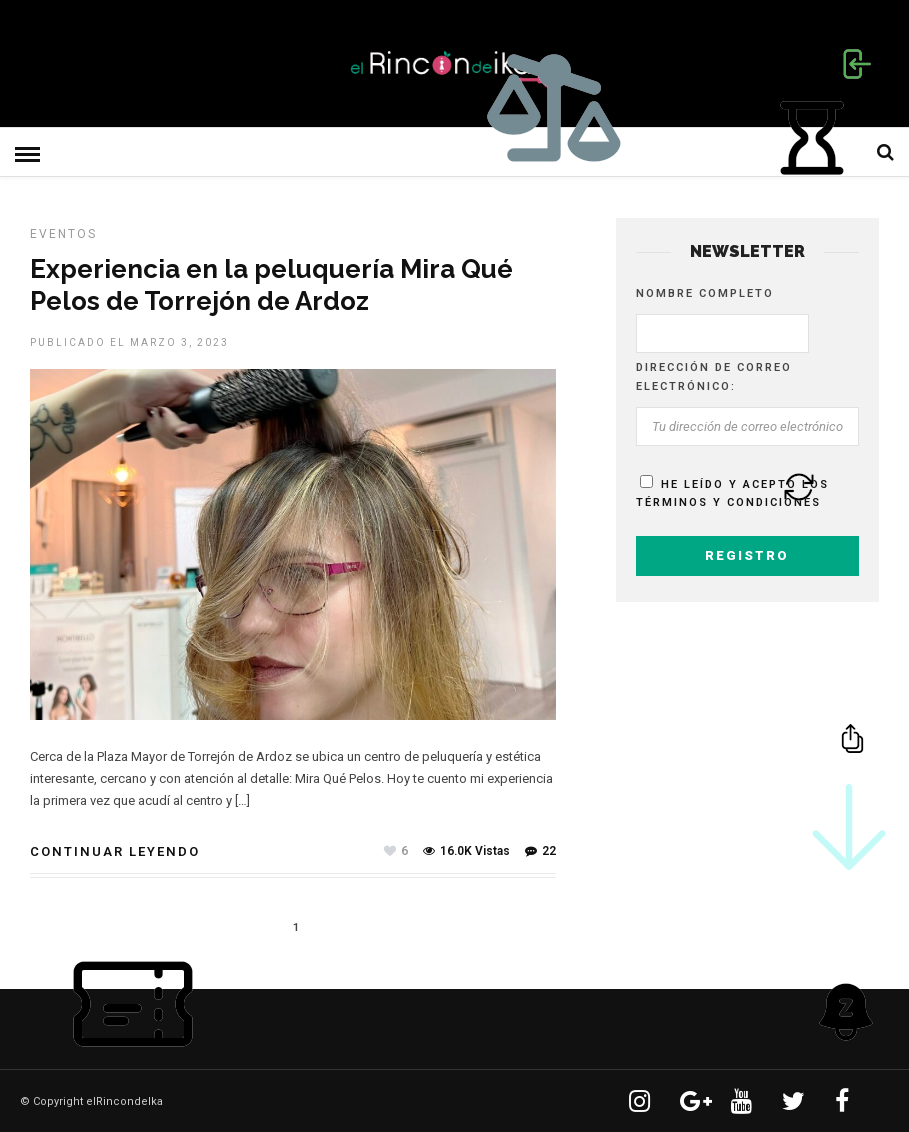 The height and width of the screenshot is (1132, 909). Describe the element at coordinates (812, 138) in the screenshot. I see `indicates a process is in progress or loading` at that location.